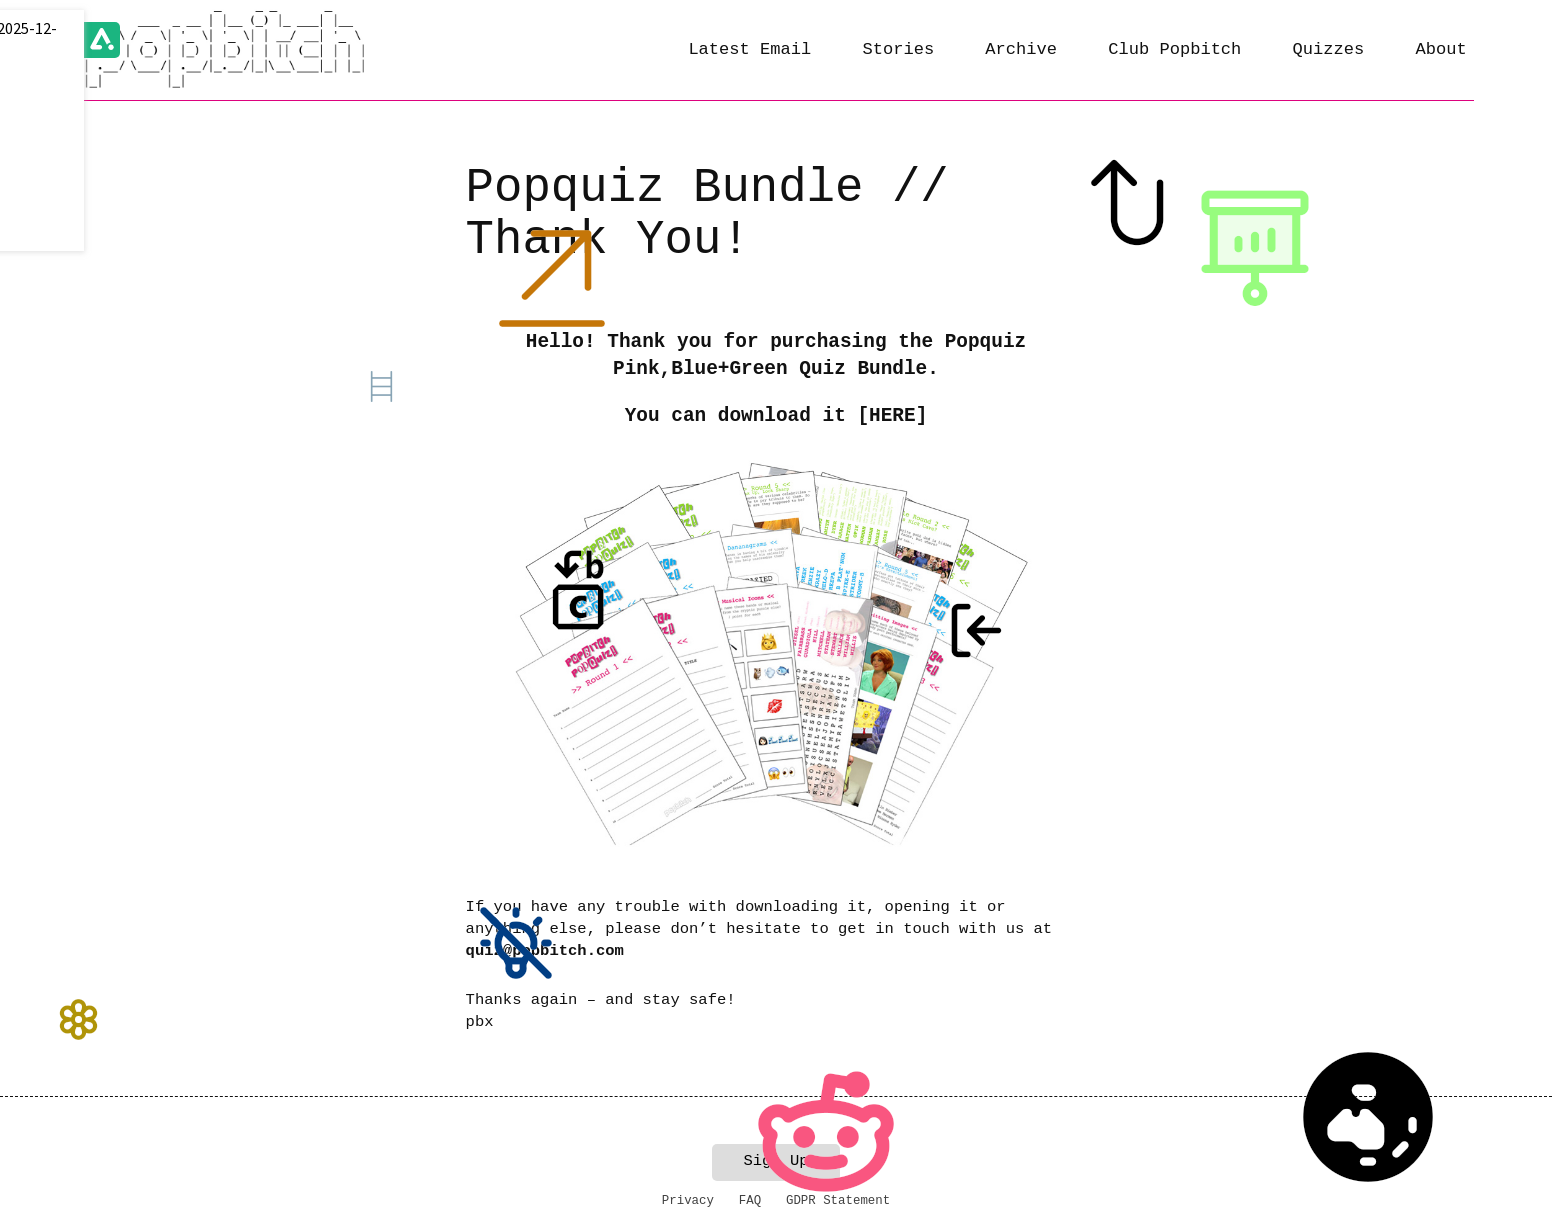 The image size is (1552, 1223). I want to click on undo or go back to previous state, so click(1130, 202).